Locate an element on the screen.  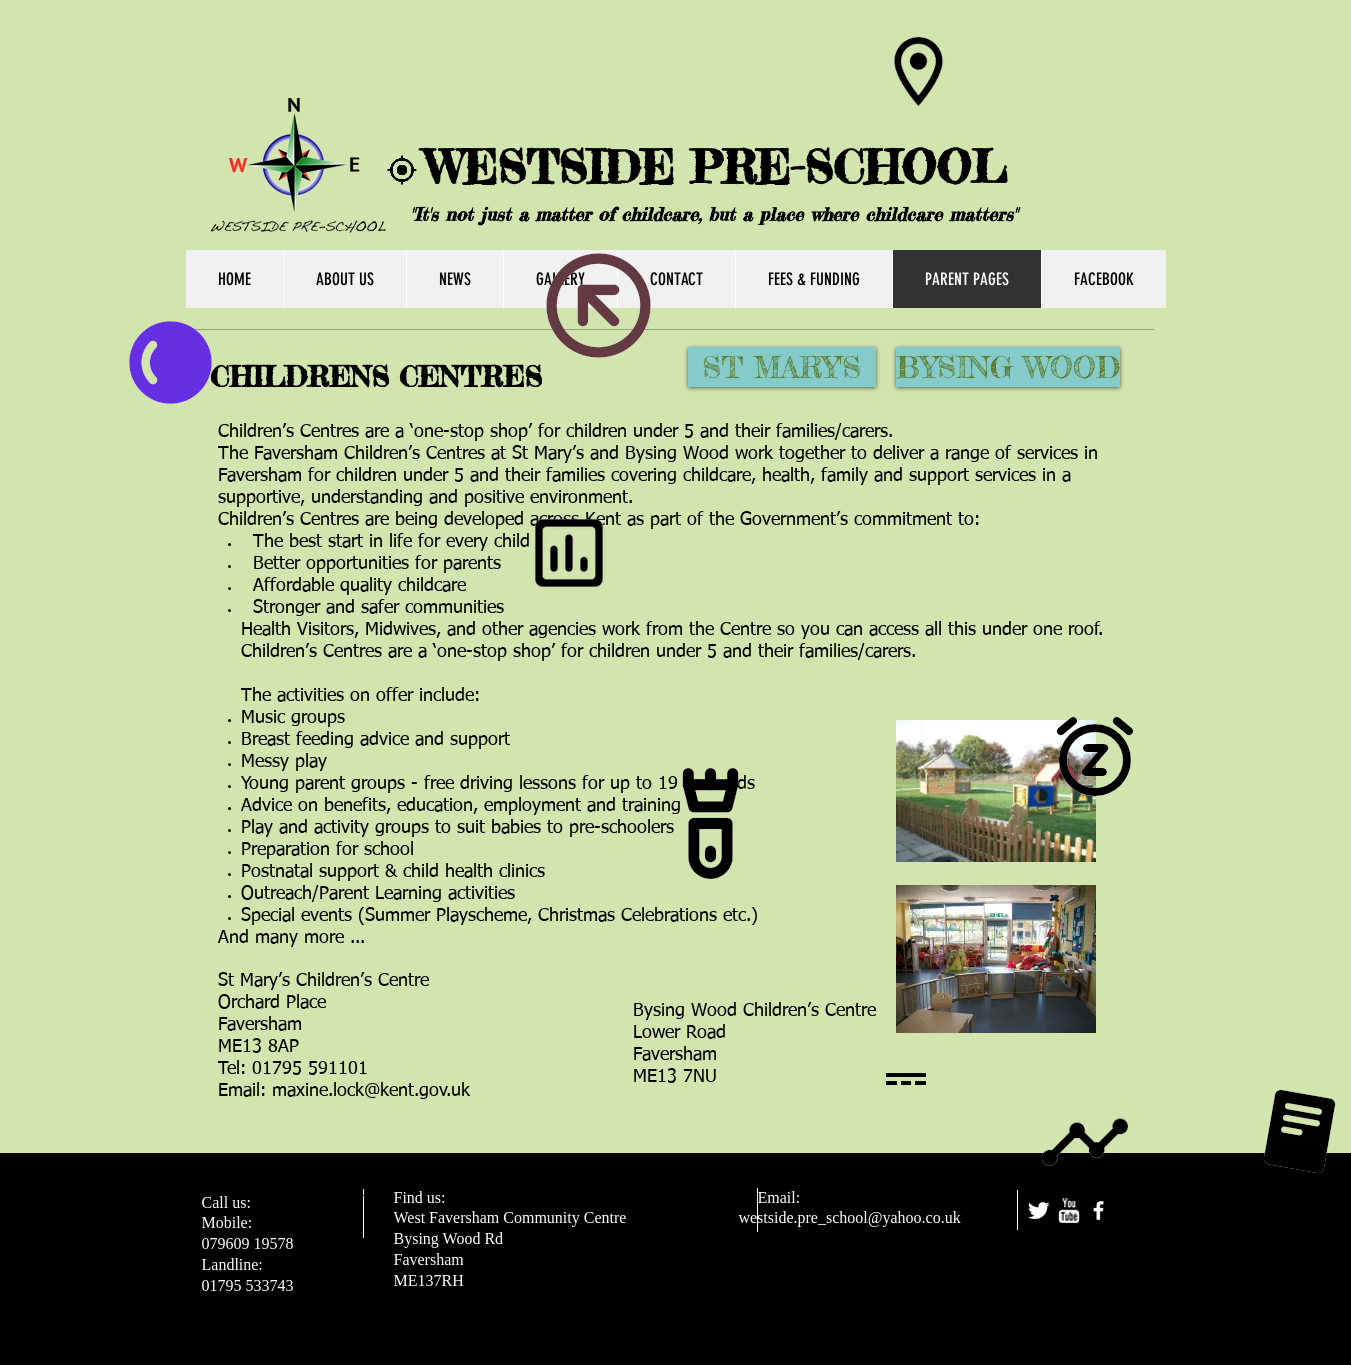
hardware power input or connector port is located at coordinates (907, 1079).